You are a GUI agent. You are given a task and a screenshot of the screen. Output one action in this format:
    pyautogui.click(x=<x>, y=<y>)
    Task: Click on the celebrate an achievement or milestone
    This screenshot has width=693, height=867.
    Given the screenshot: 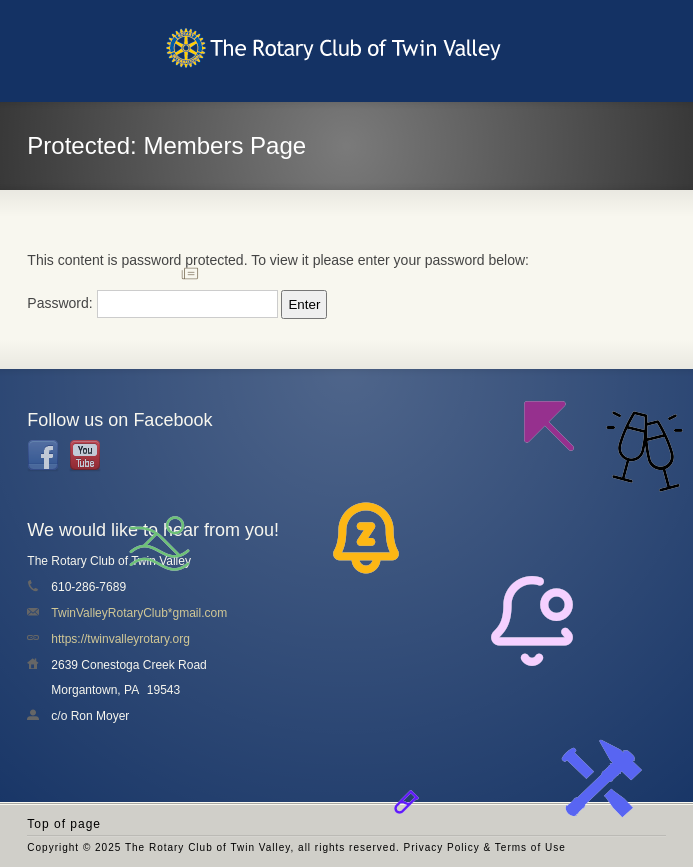 What is the action you would take?
    pyautogui.click(x=646, y=451)
    